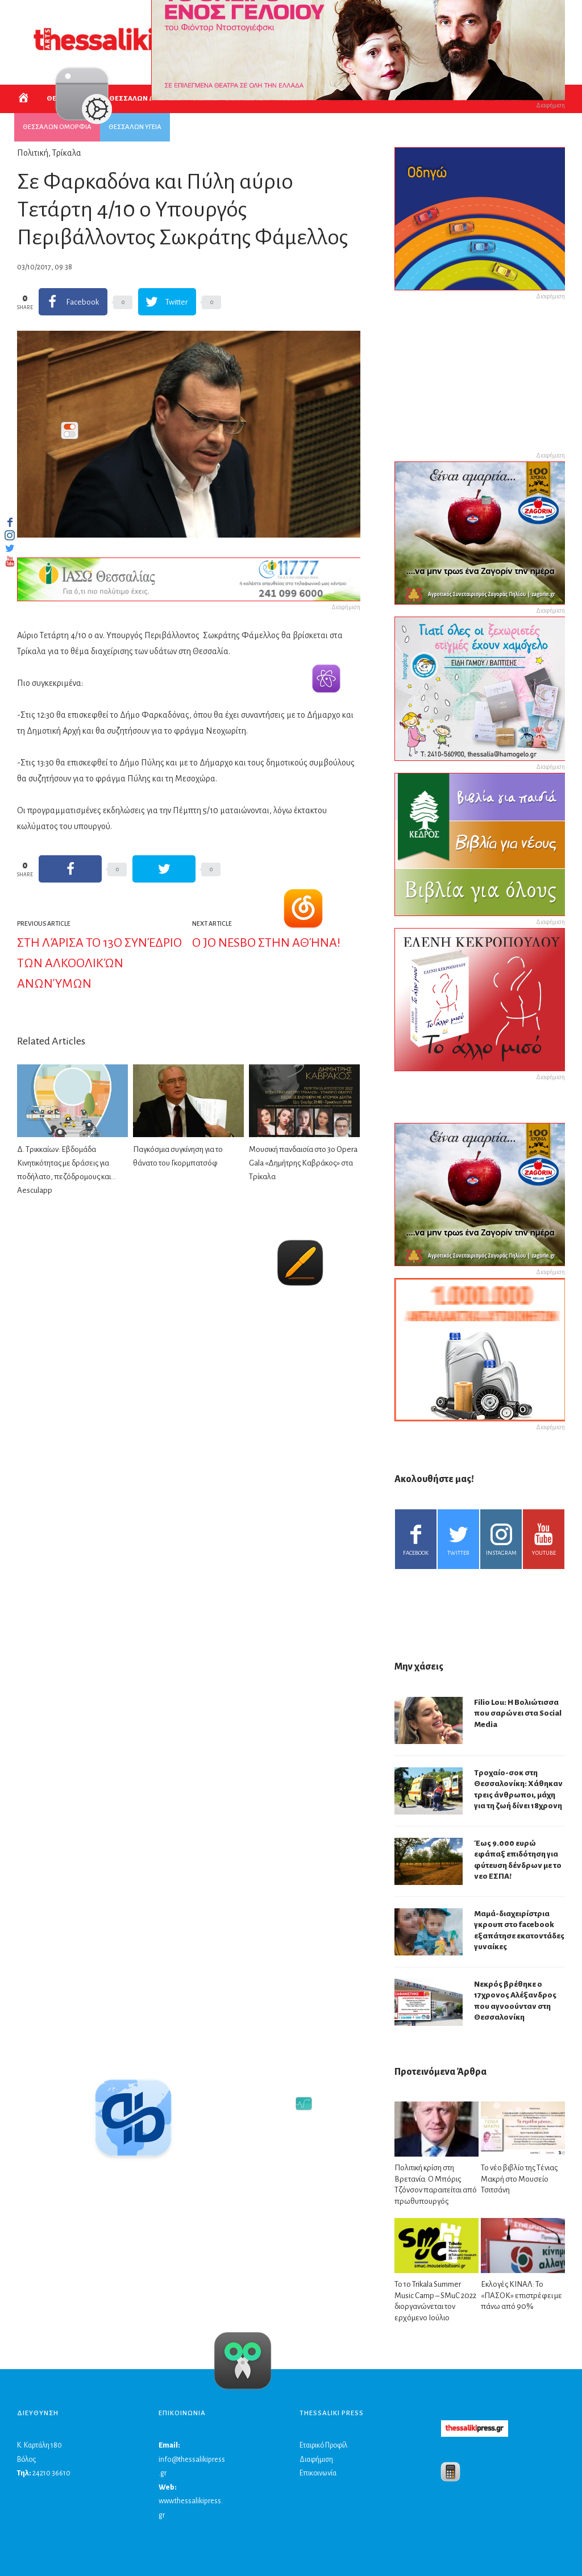 This screenshot has height=2576, width=582. What do you see at coordinates (303, 908) in the screenshot?
I see `open netease cloud music app` at bounding box center [303, 908].